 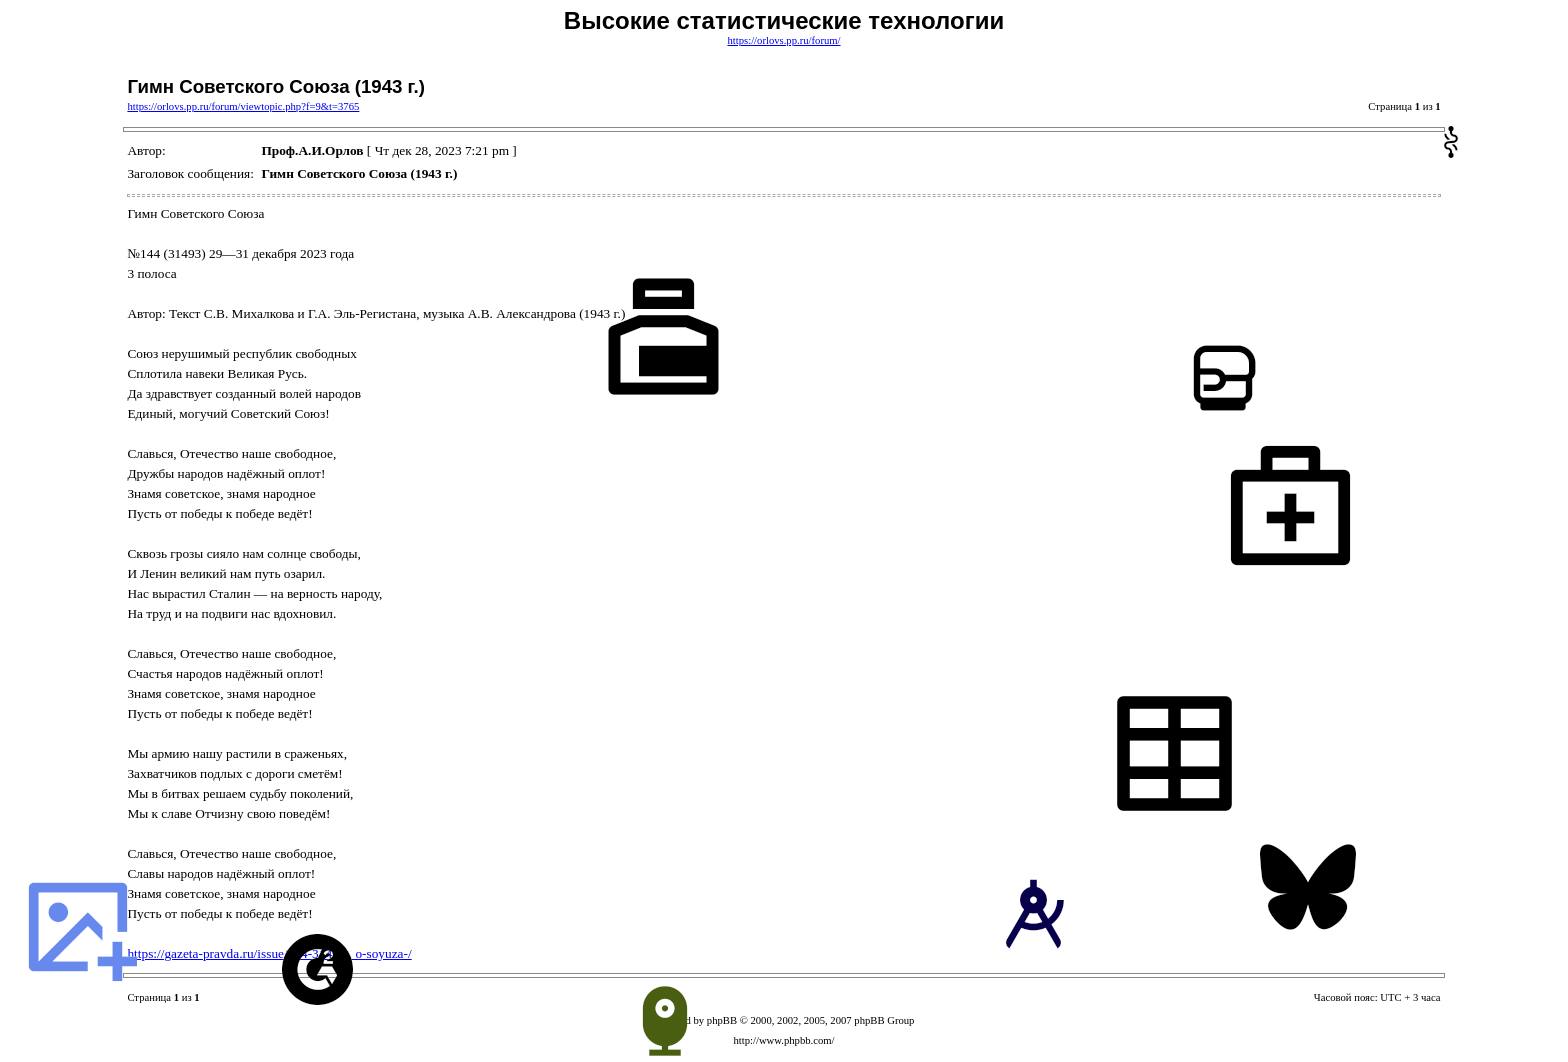 What do you see at coordinates (78, 927) in the screenshot?
I see `add a new image or photo` at bounding box center [78, 927].